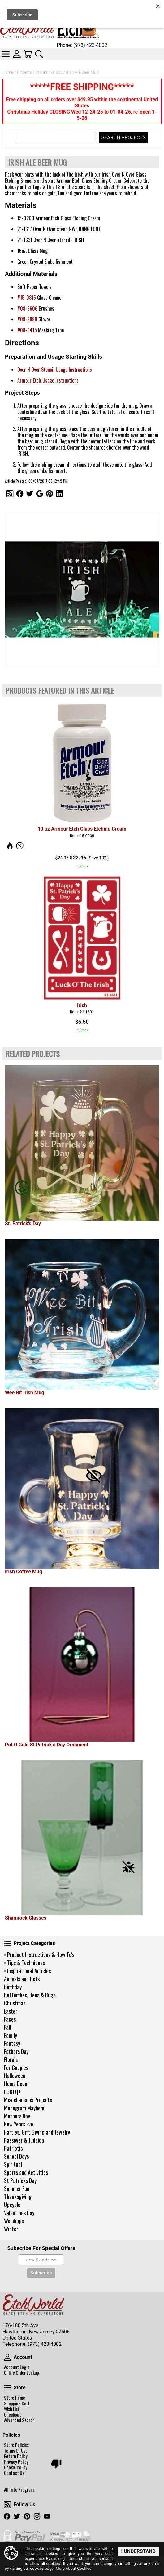  What do you see at coordinates (66, 1451) in the screenshot?
I see `view declining metrics or statistics` at bounding box center [66, 1451].